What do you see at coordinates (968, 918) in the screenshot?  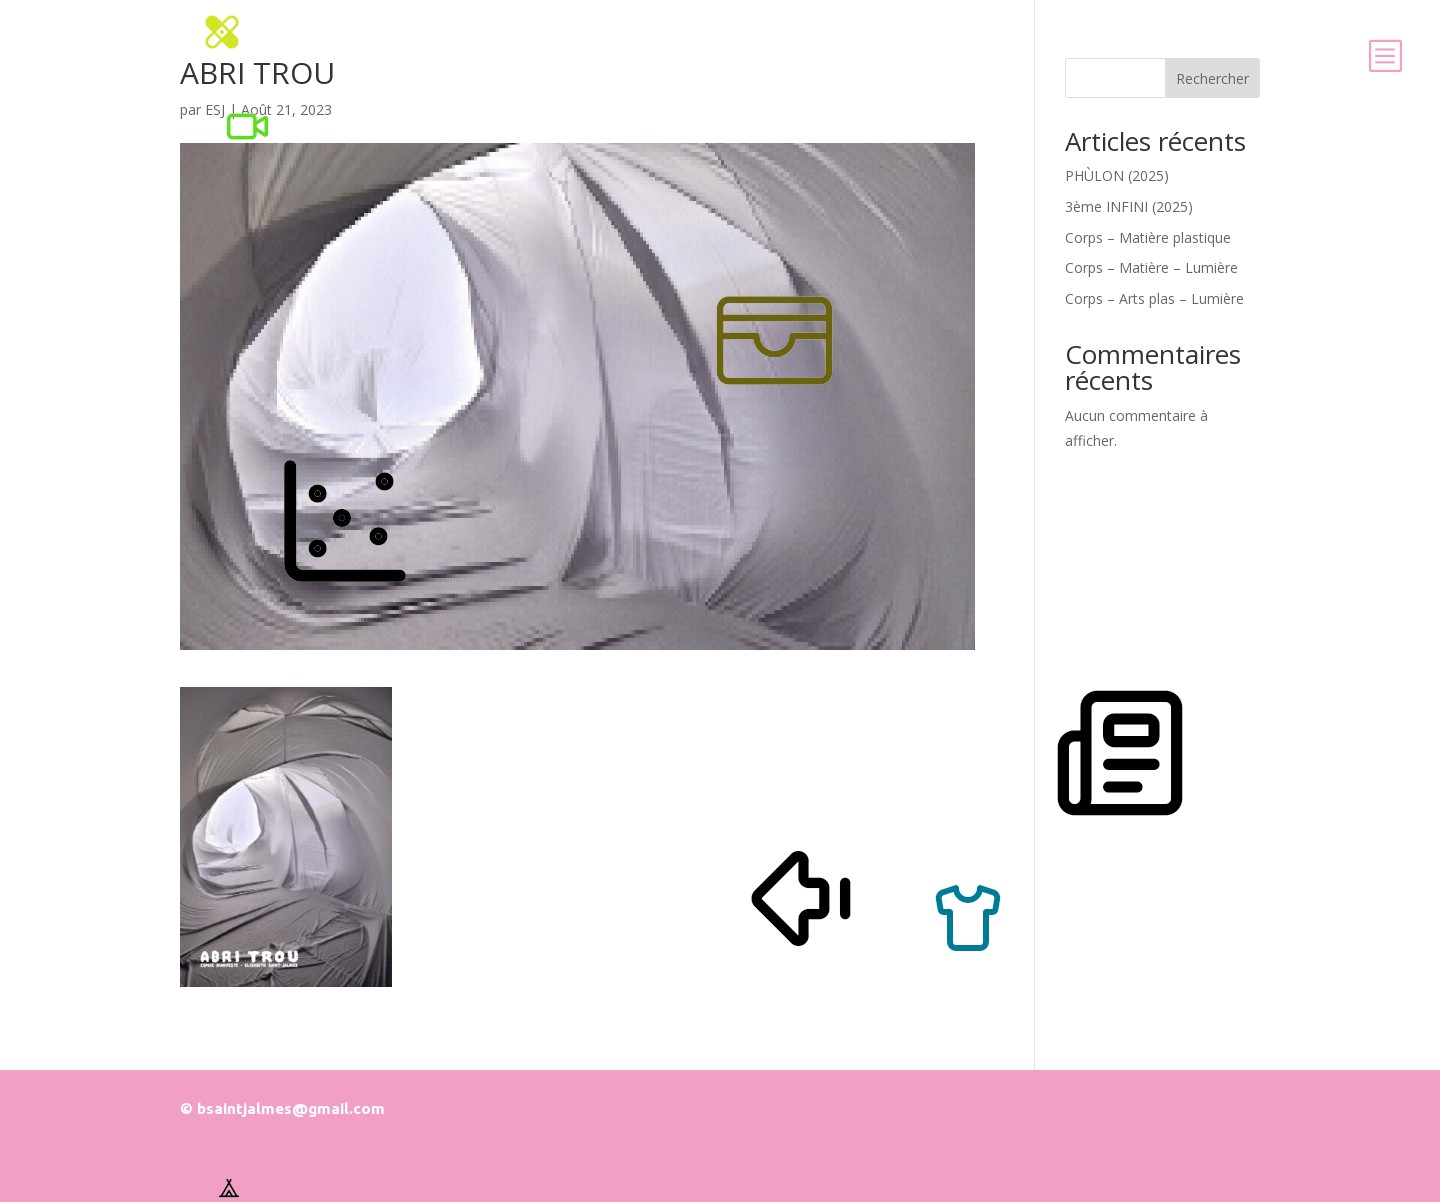 I see `browse clothing or apparel items` at bounding box center [968, 918].